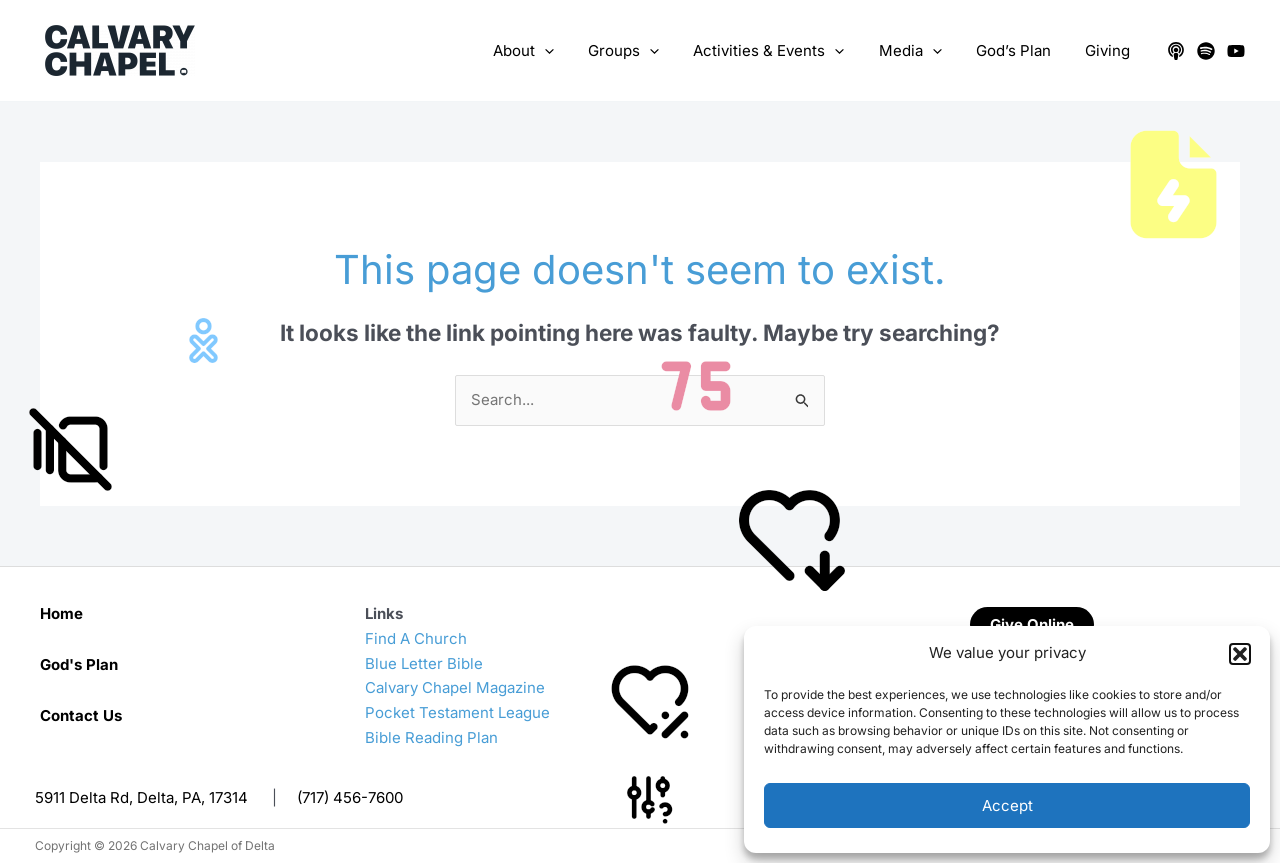 This screenshot has height=863, width=1280. I want to click on view discounted favorites or wishlist items, so click(650, 700).